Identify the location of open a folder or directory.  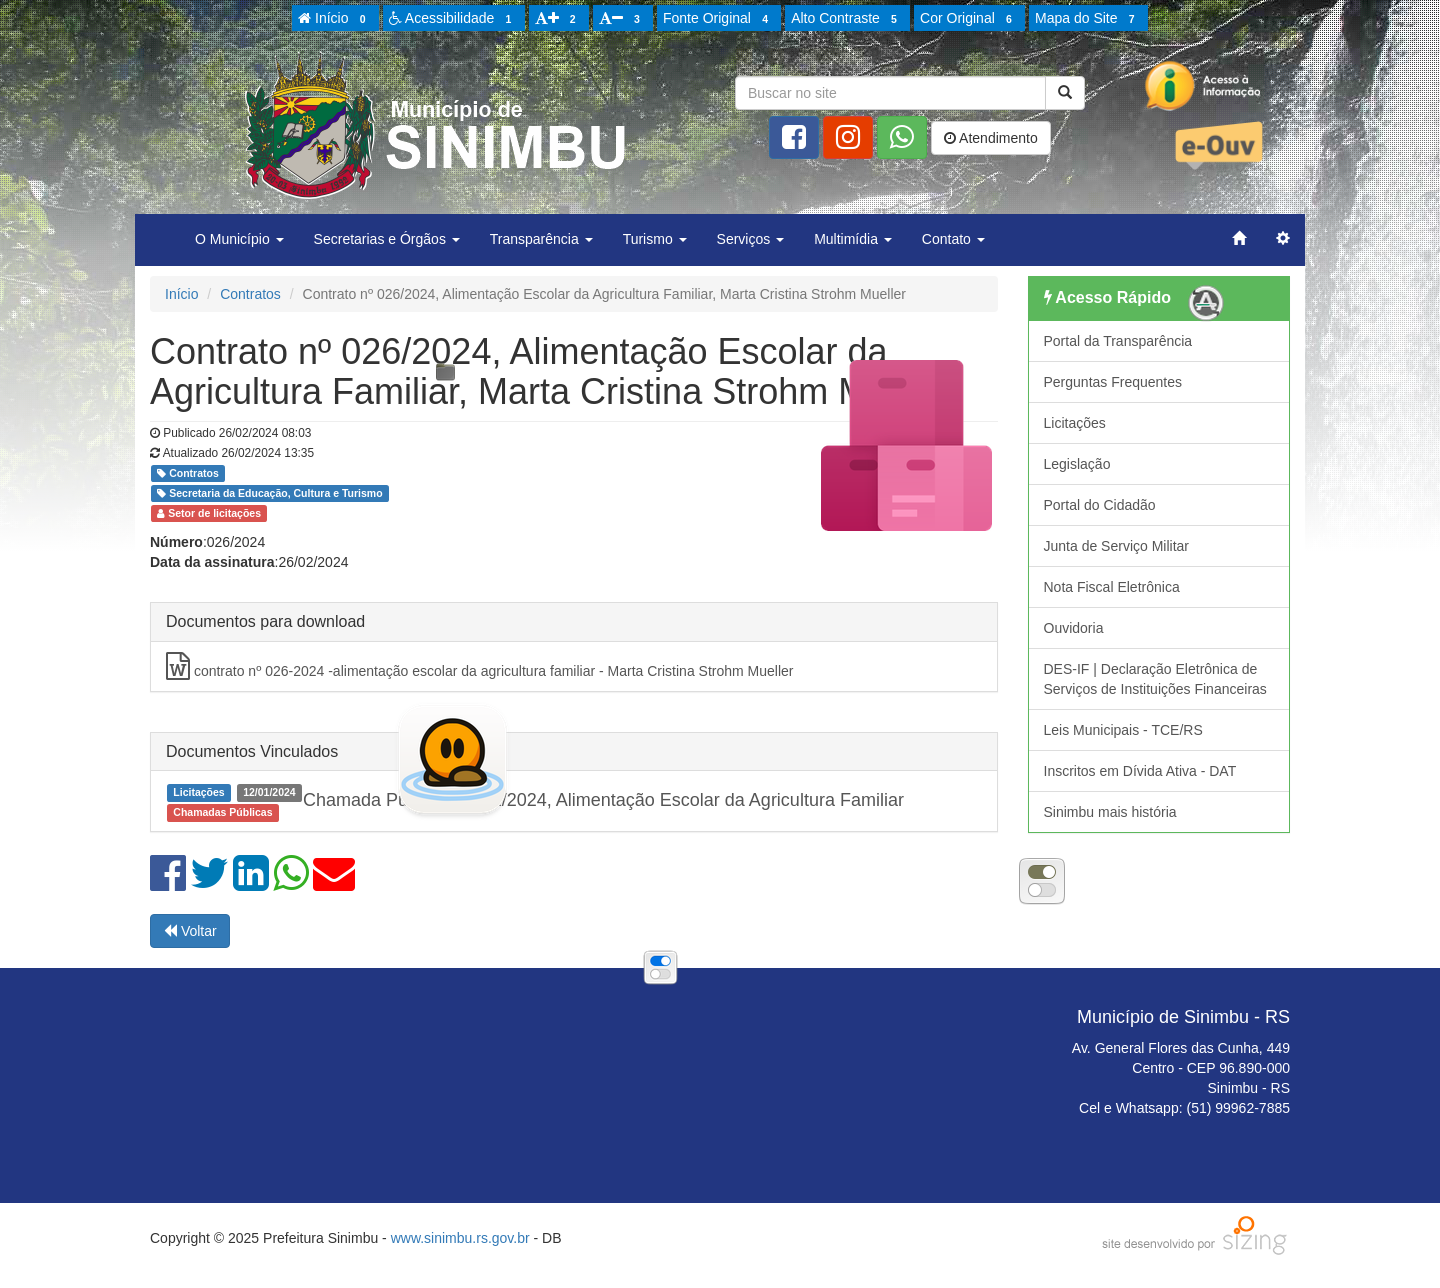
(445, 371).